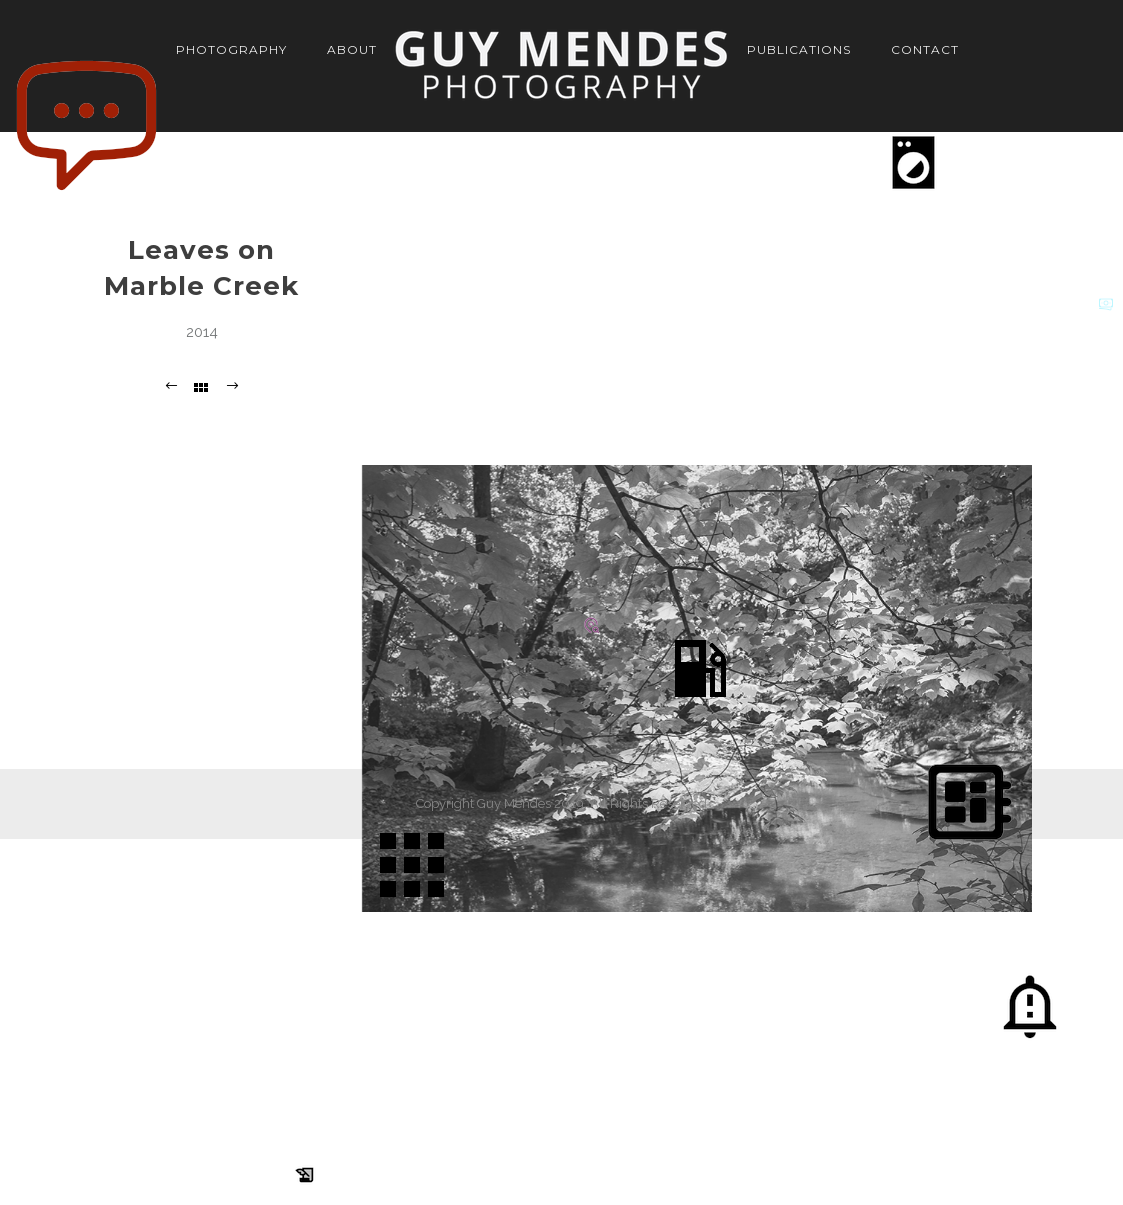  Describe the element at coordinates (970, 802) in the screenshot. I see `access developer or hardware settings` at that location.